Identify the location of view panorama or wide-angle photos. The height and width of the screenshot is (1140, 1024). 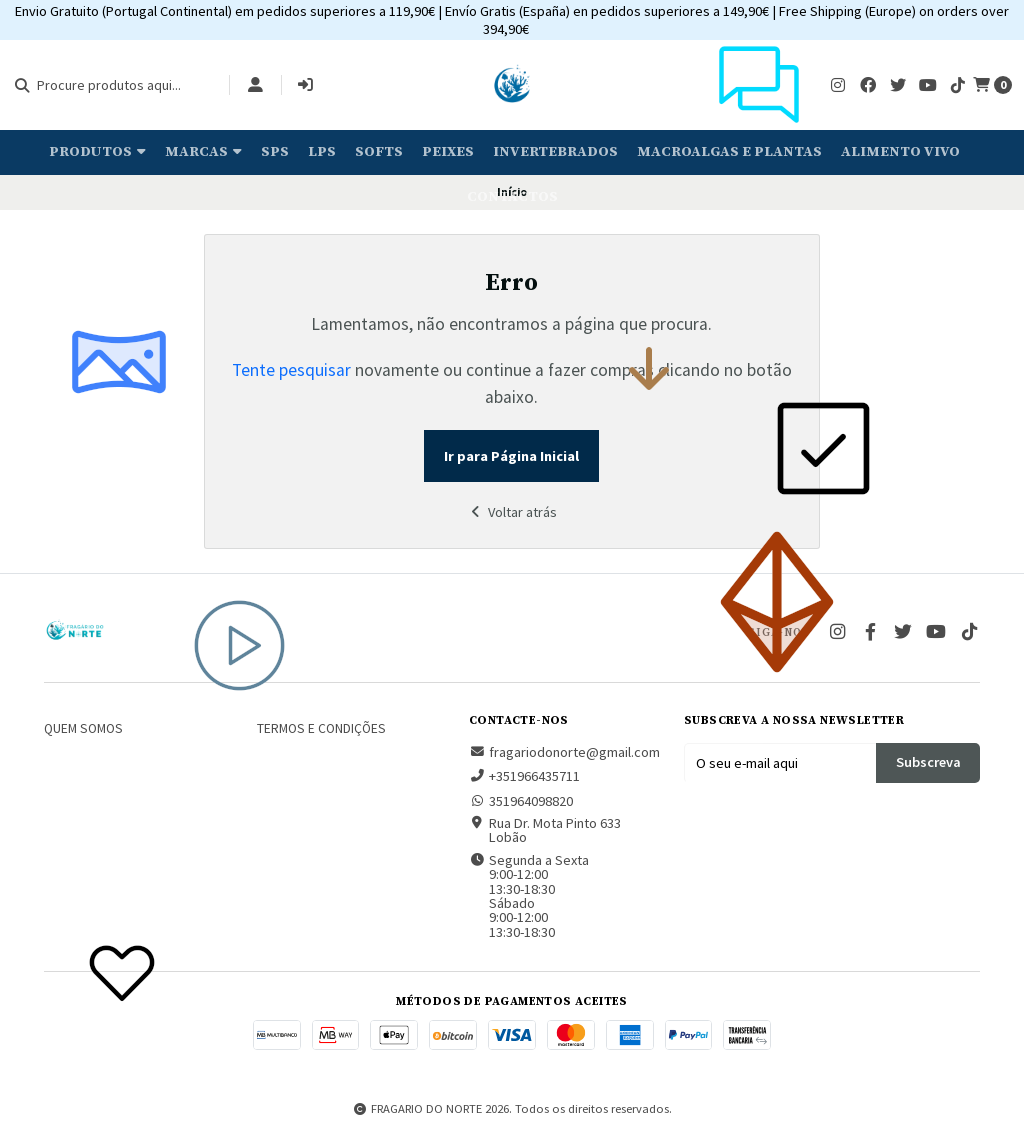
(119, 362).